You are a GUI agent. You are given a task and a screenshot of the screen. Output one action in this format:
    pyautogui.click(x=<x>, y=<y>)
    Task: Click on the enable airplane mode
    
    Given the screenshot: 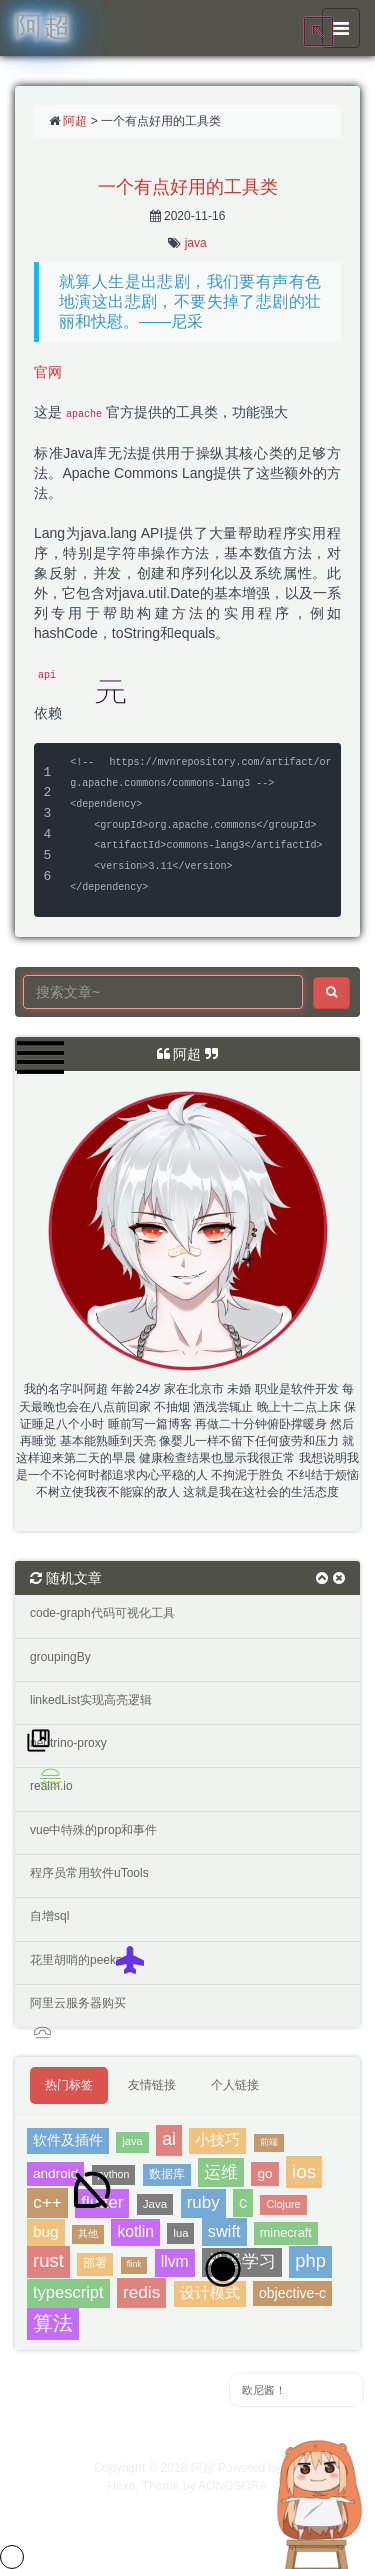 What is the action you would take?
    pyautogui.click(x=130, y=1960)
    